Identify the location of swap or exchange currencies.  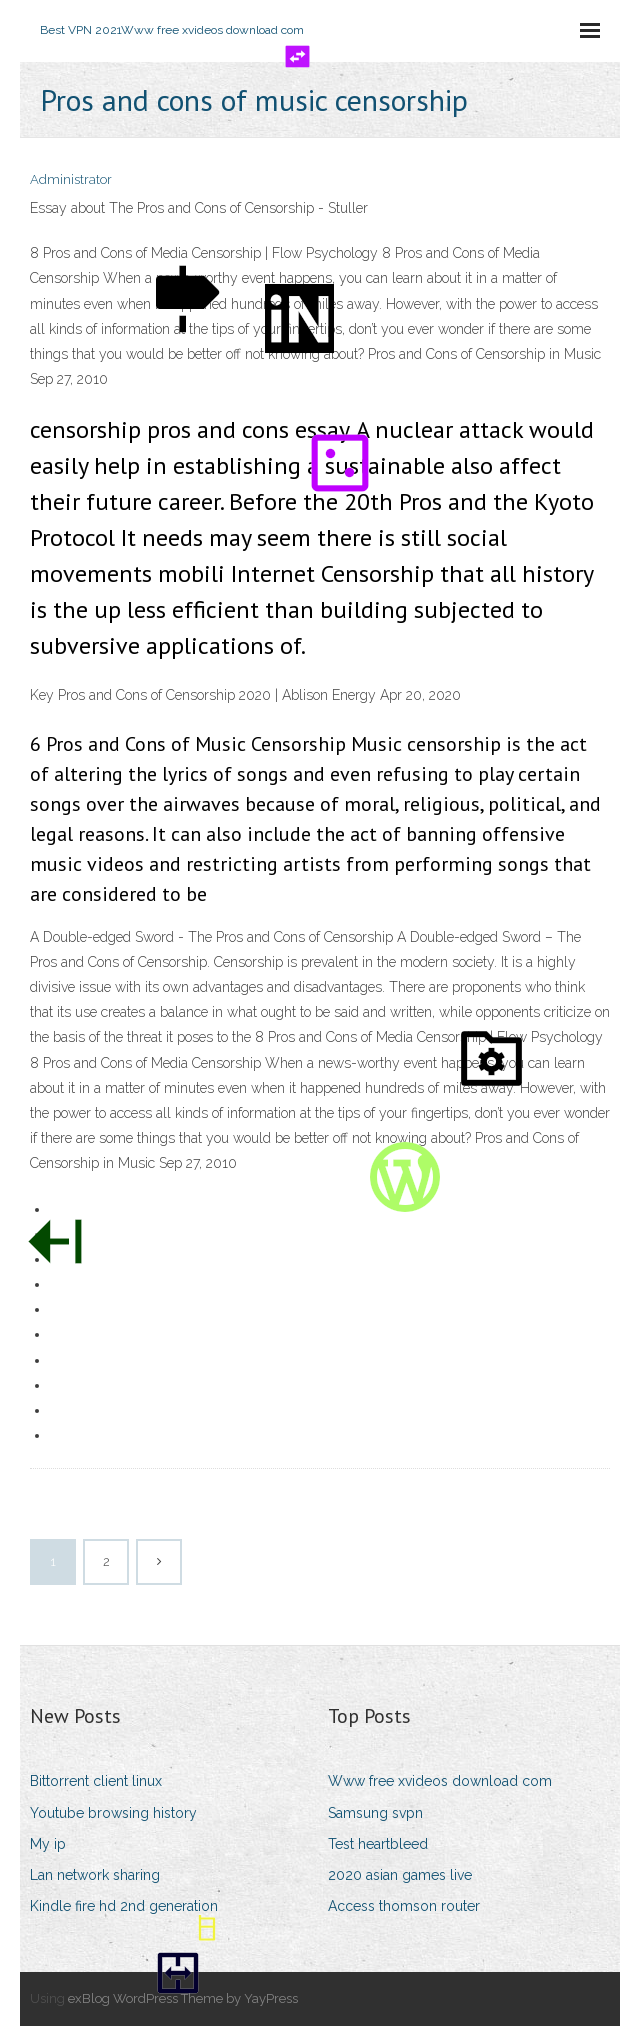
(297, 56).